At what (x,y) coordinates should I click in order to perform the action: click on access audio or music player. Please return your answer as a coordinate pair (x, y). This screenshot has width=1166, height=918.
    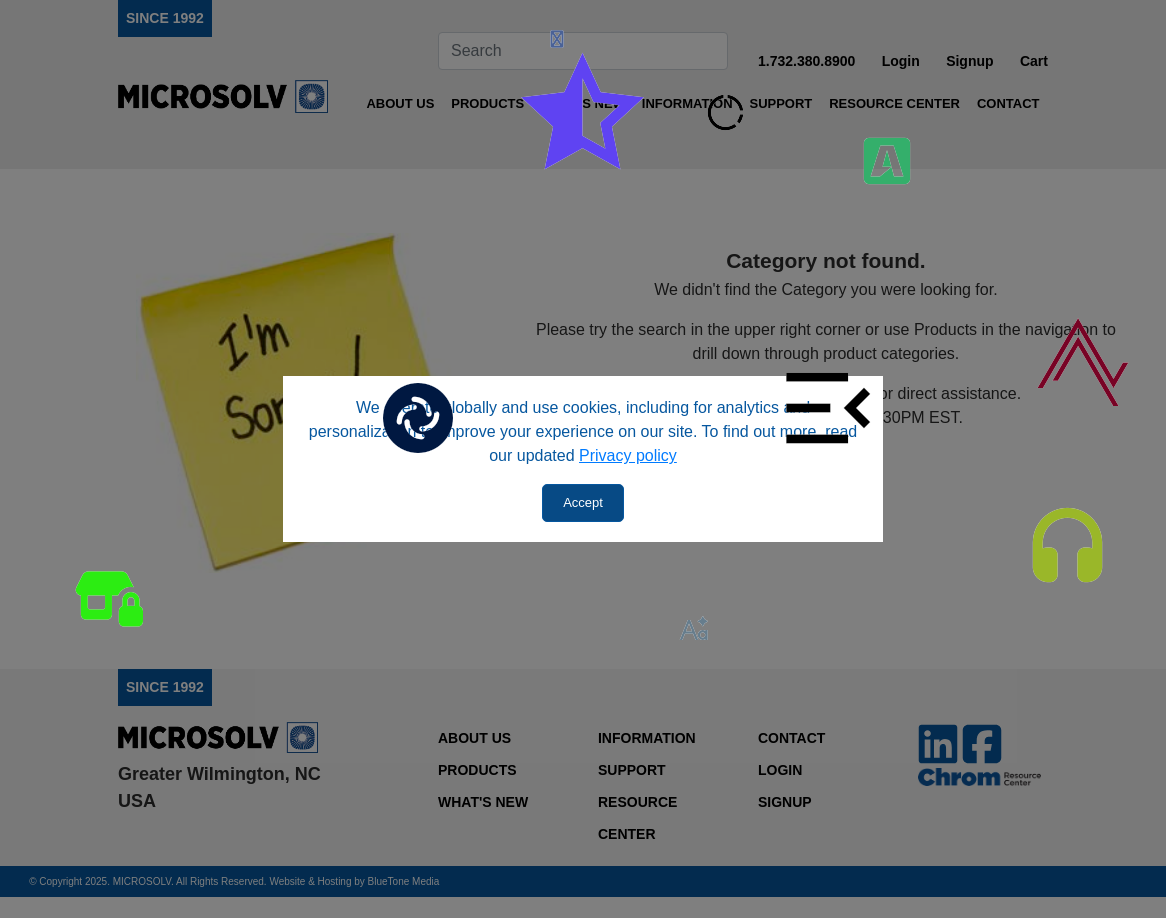
    Looking at the image, I should click on (1067, 547).